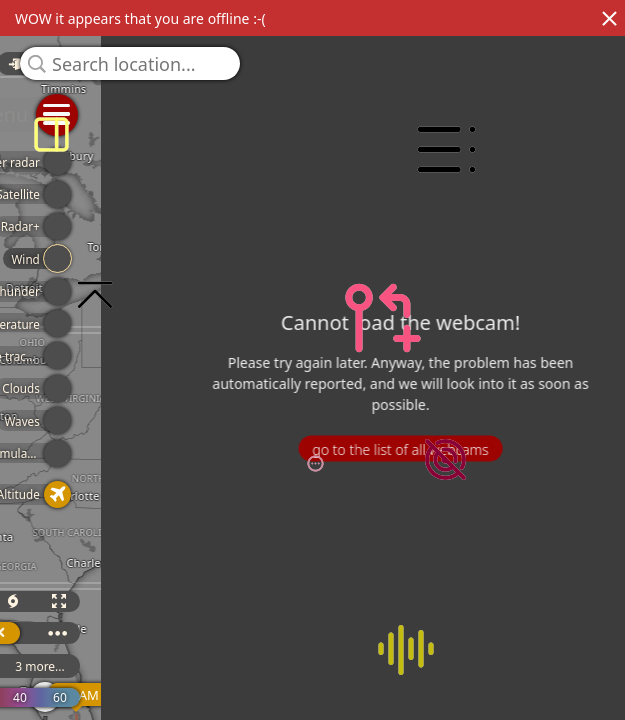  I want to click on audio playback or sound visualization, so click(406, 650).